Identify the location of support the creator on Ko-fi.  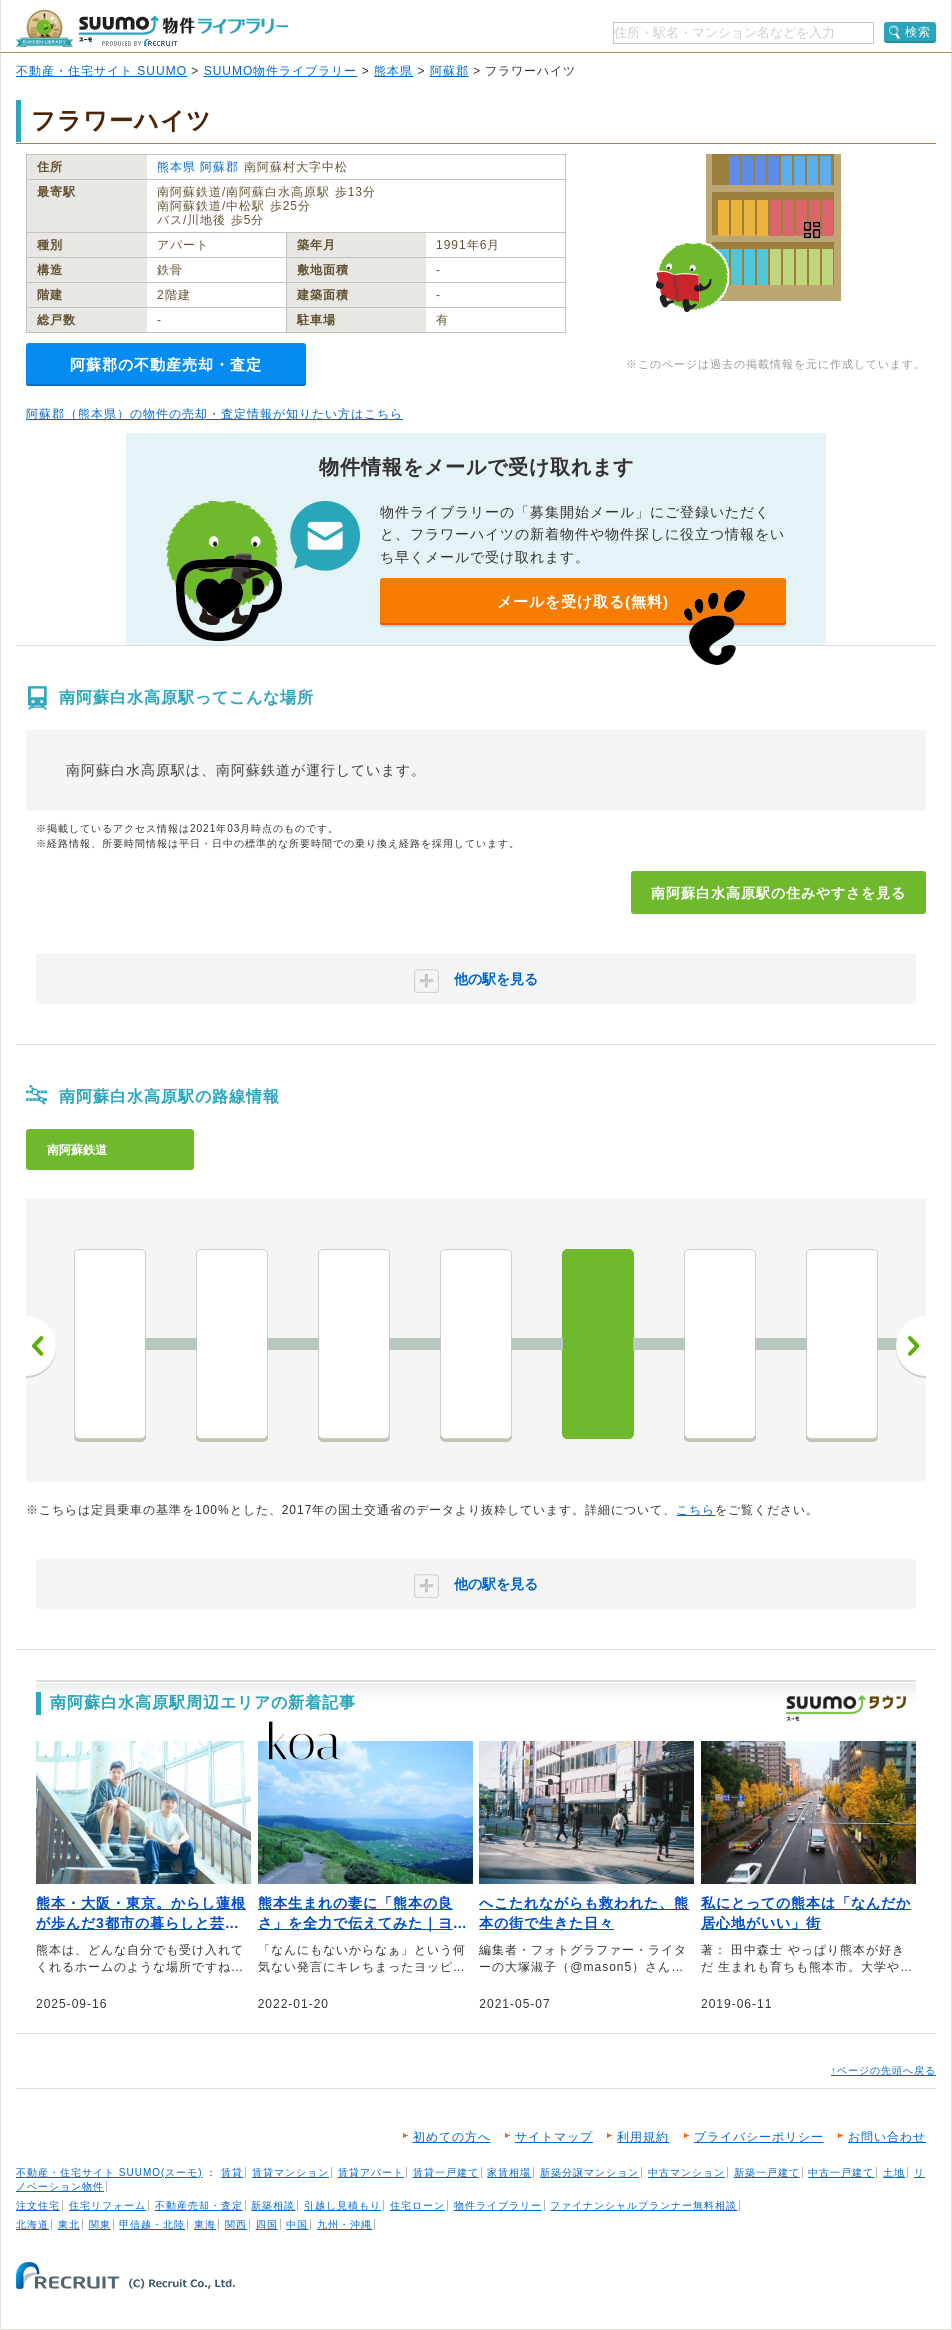
(229, 600).